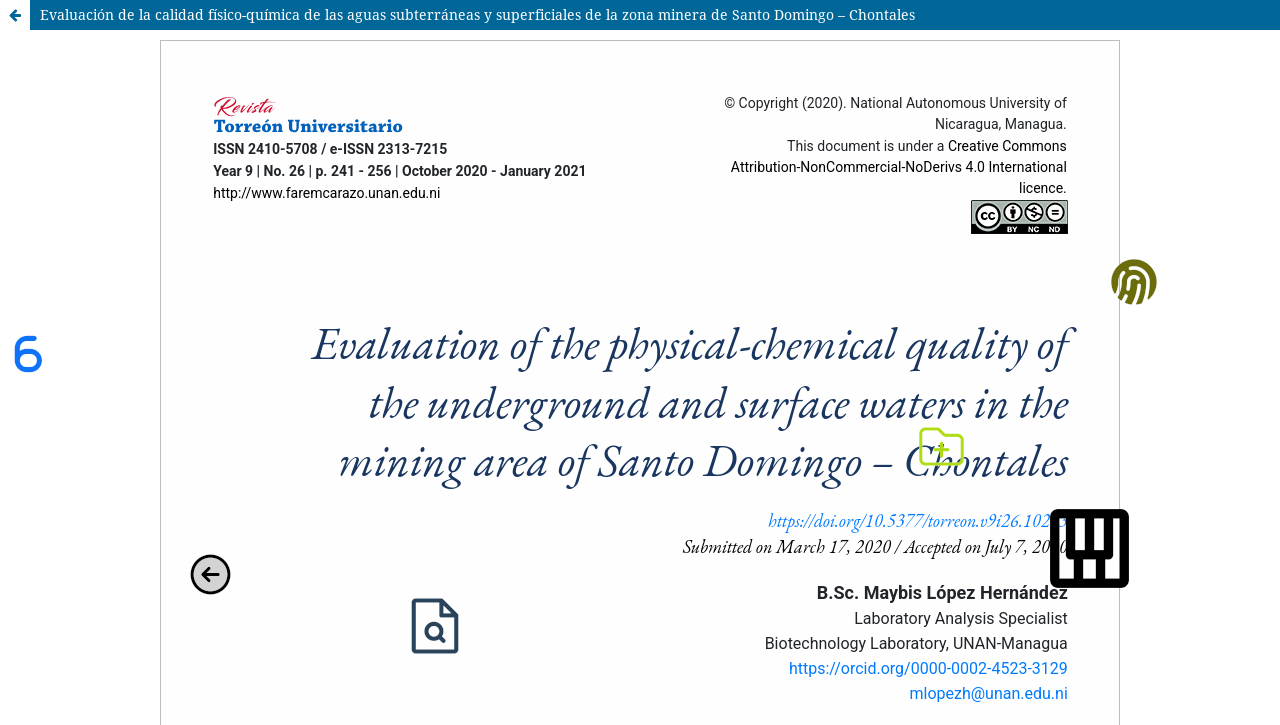 Image resolution: width=1280 pixels, height=725 pixels. I want to click on create a new folder, so click(941, 446).